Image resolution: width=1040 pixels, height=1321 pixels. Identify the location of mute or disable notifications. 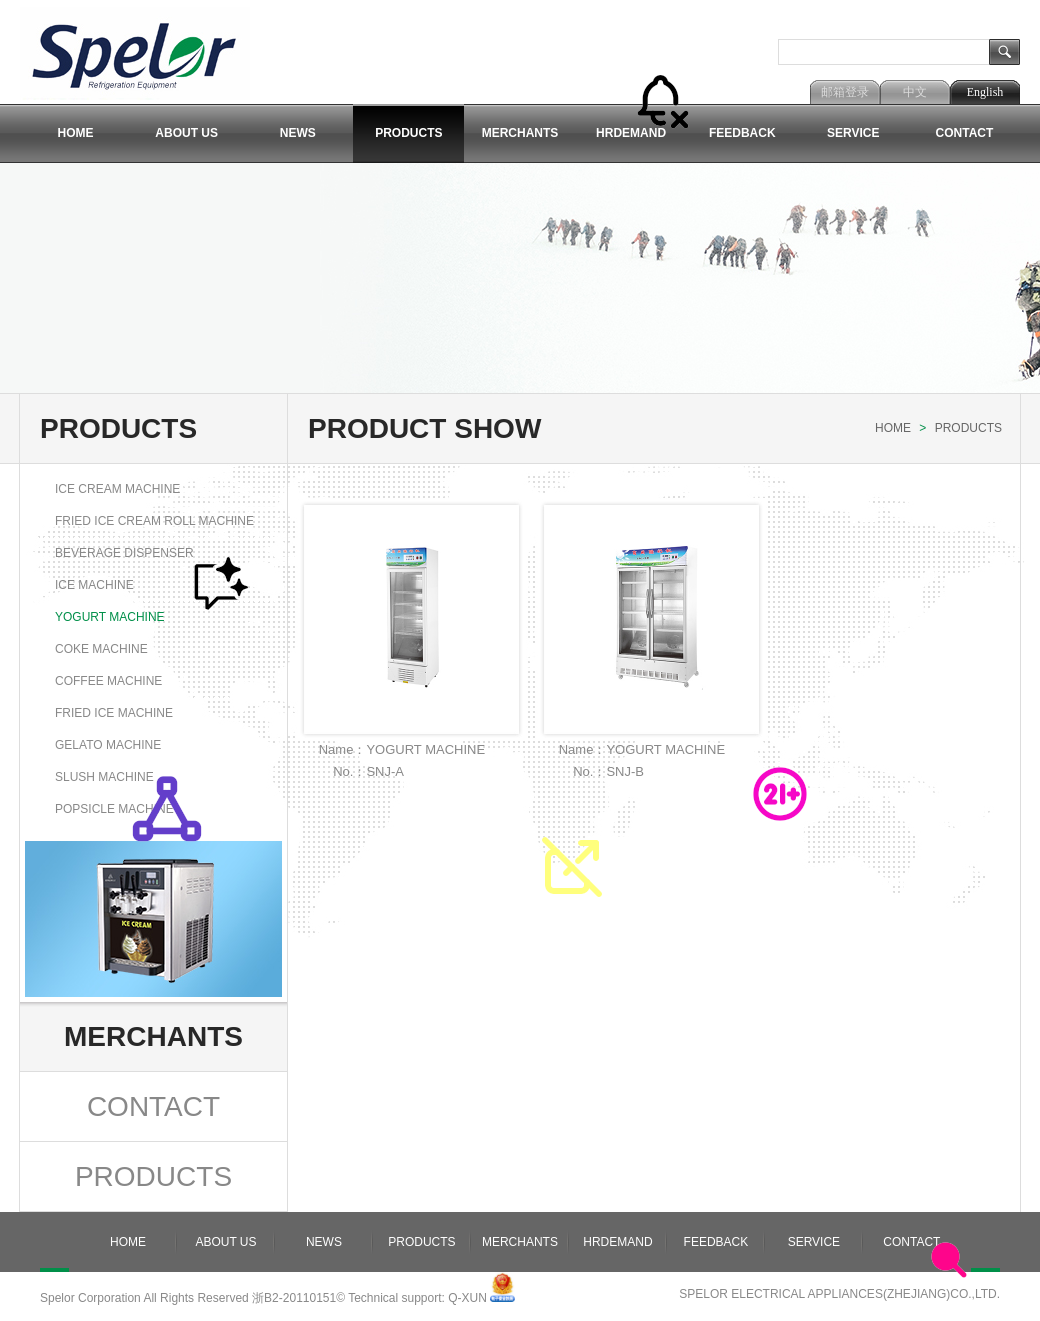
(660, 100).